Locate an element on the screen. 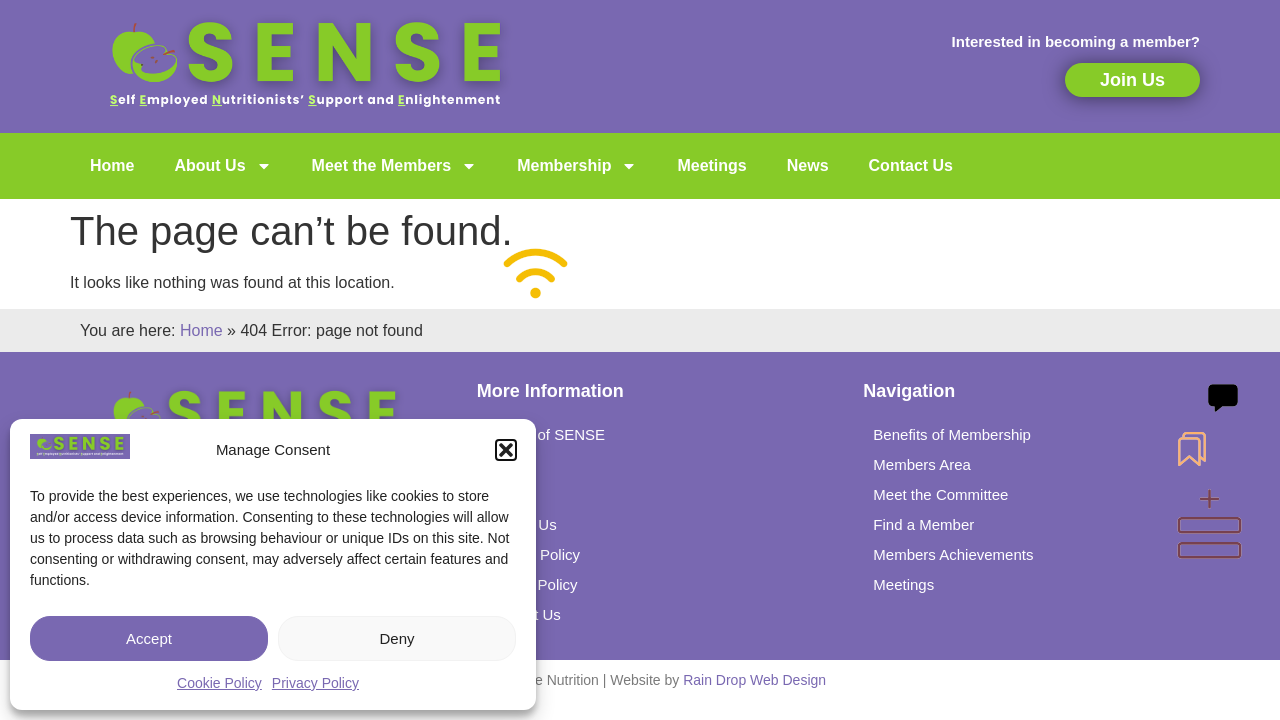 Image resolution: width=1280 pixels, height=720 pixels. add a new row at the top is located at coordinates (1209, 529).